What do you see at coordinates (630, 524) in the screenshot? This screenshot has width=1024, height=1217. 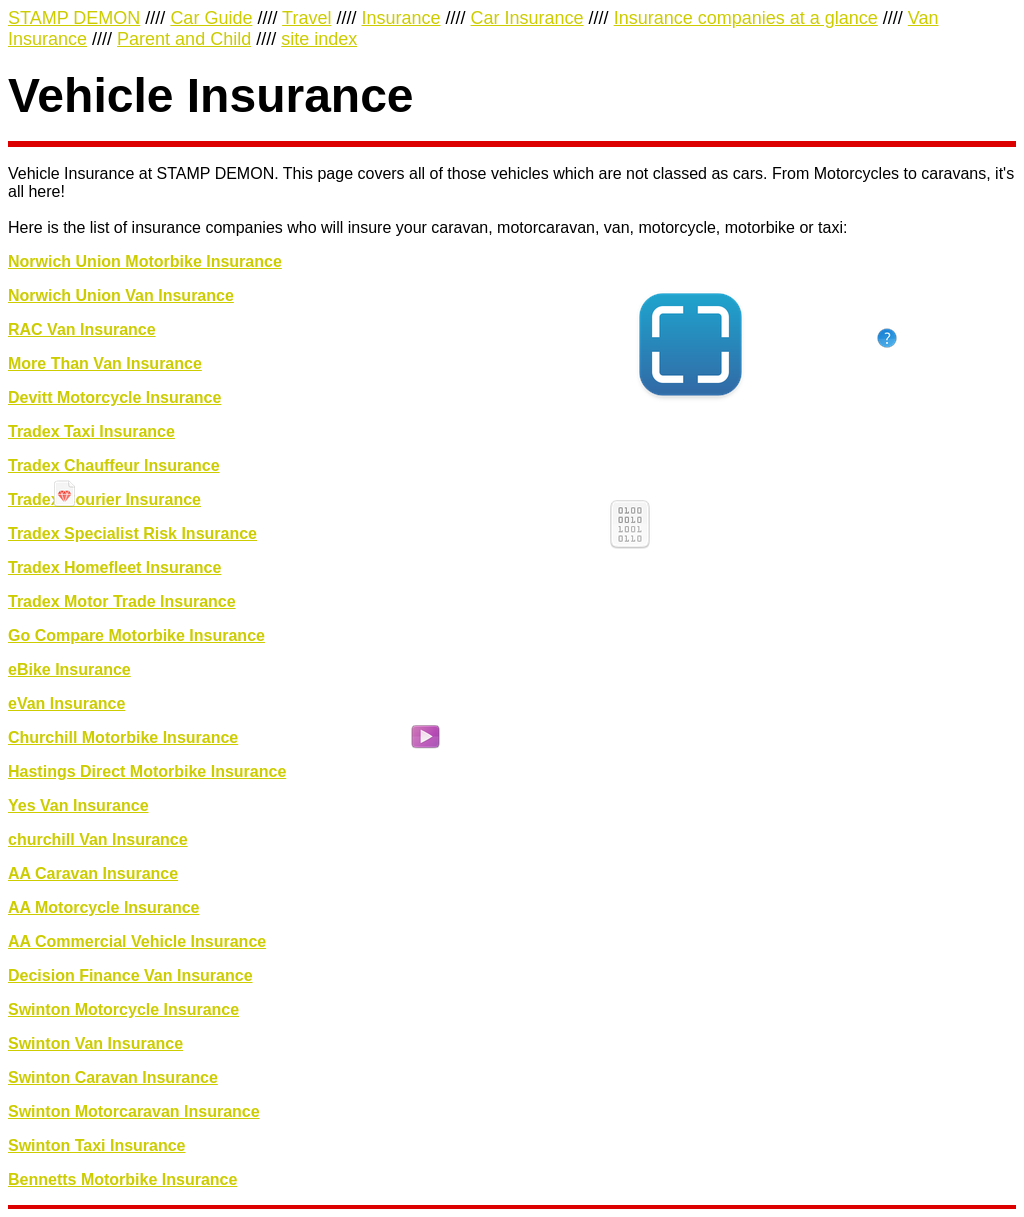 I see `indicates a Windows executable or downloadable program file` at bounding box center [630, 524].